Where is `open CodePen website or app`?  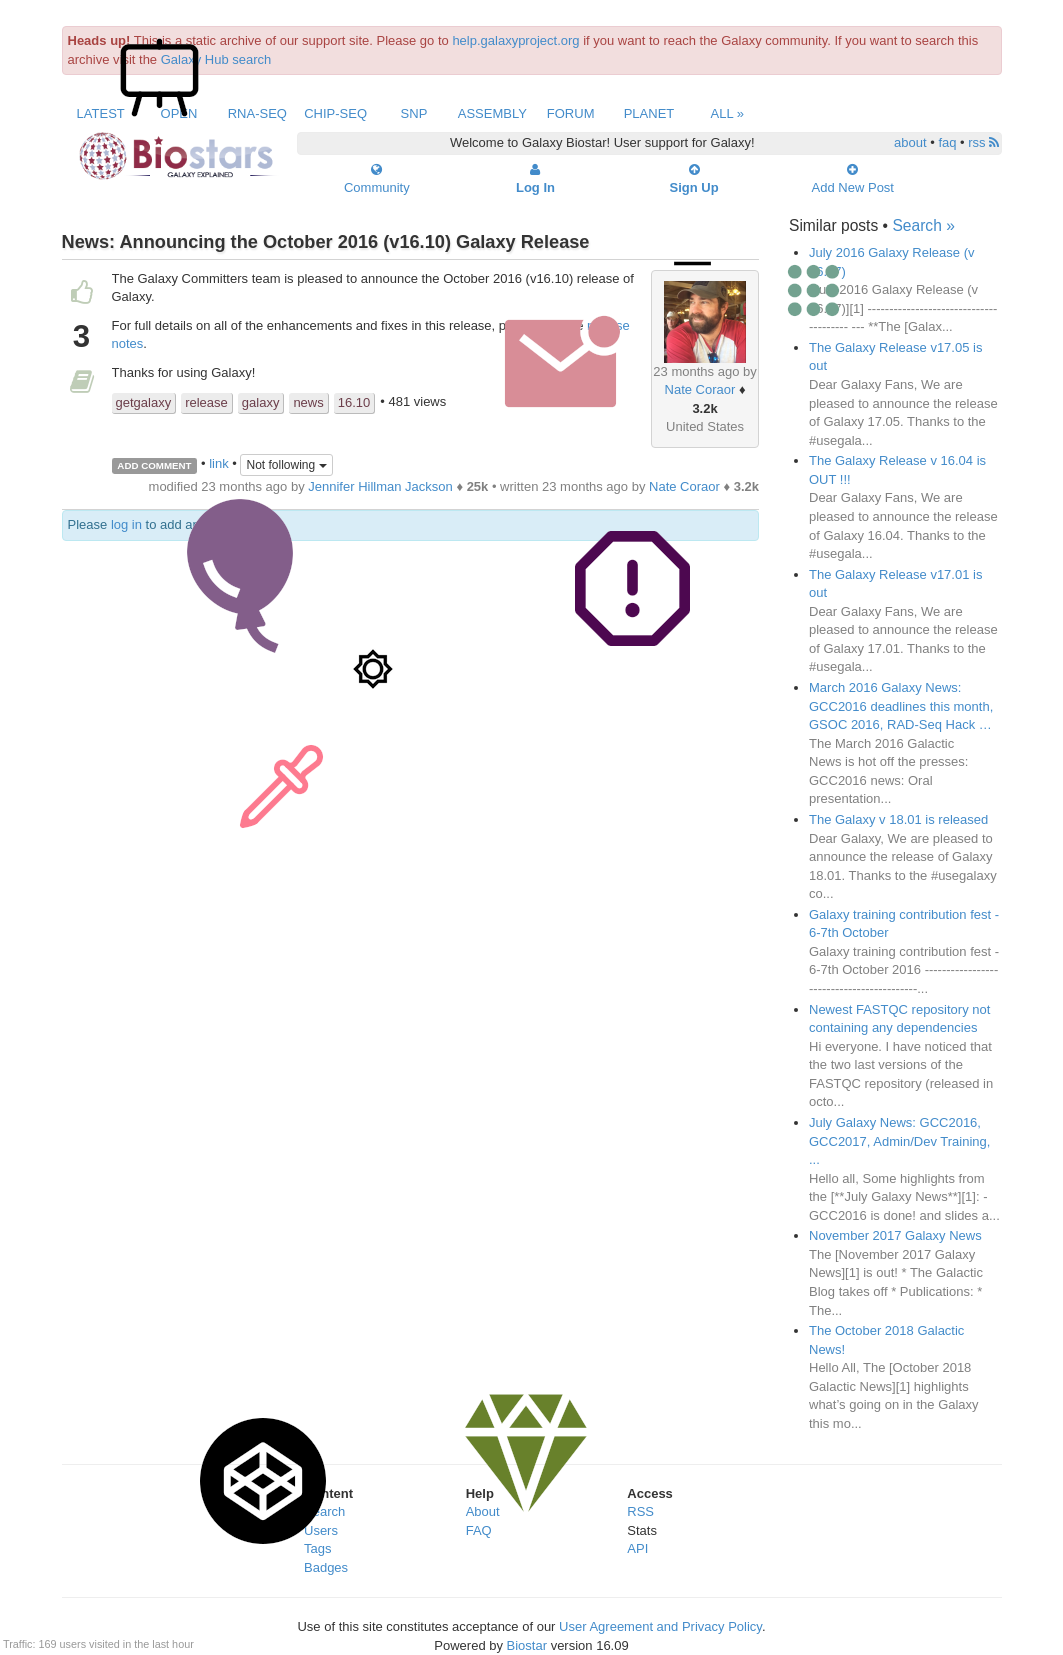 open CodePen website or app is located at coordinates (263, 1481).